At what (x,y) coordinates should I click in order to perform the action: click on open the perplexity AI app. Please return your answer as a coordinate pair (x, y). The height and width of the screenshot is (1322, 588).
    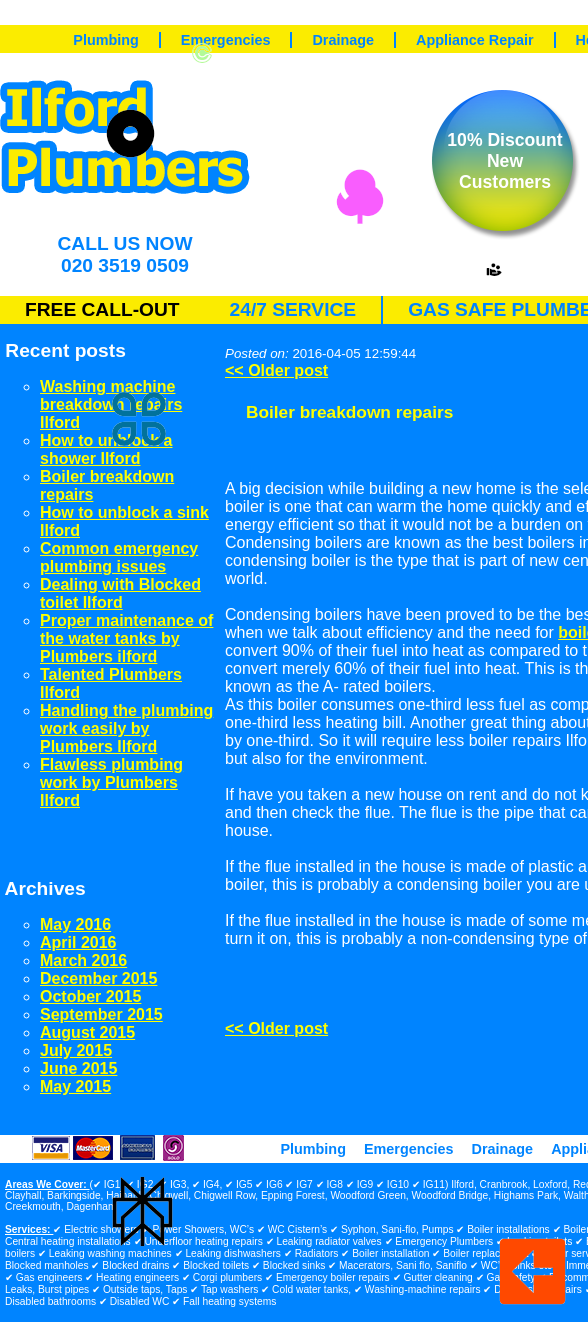
    Looking at the image, I should click on (142, 1211).